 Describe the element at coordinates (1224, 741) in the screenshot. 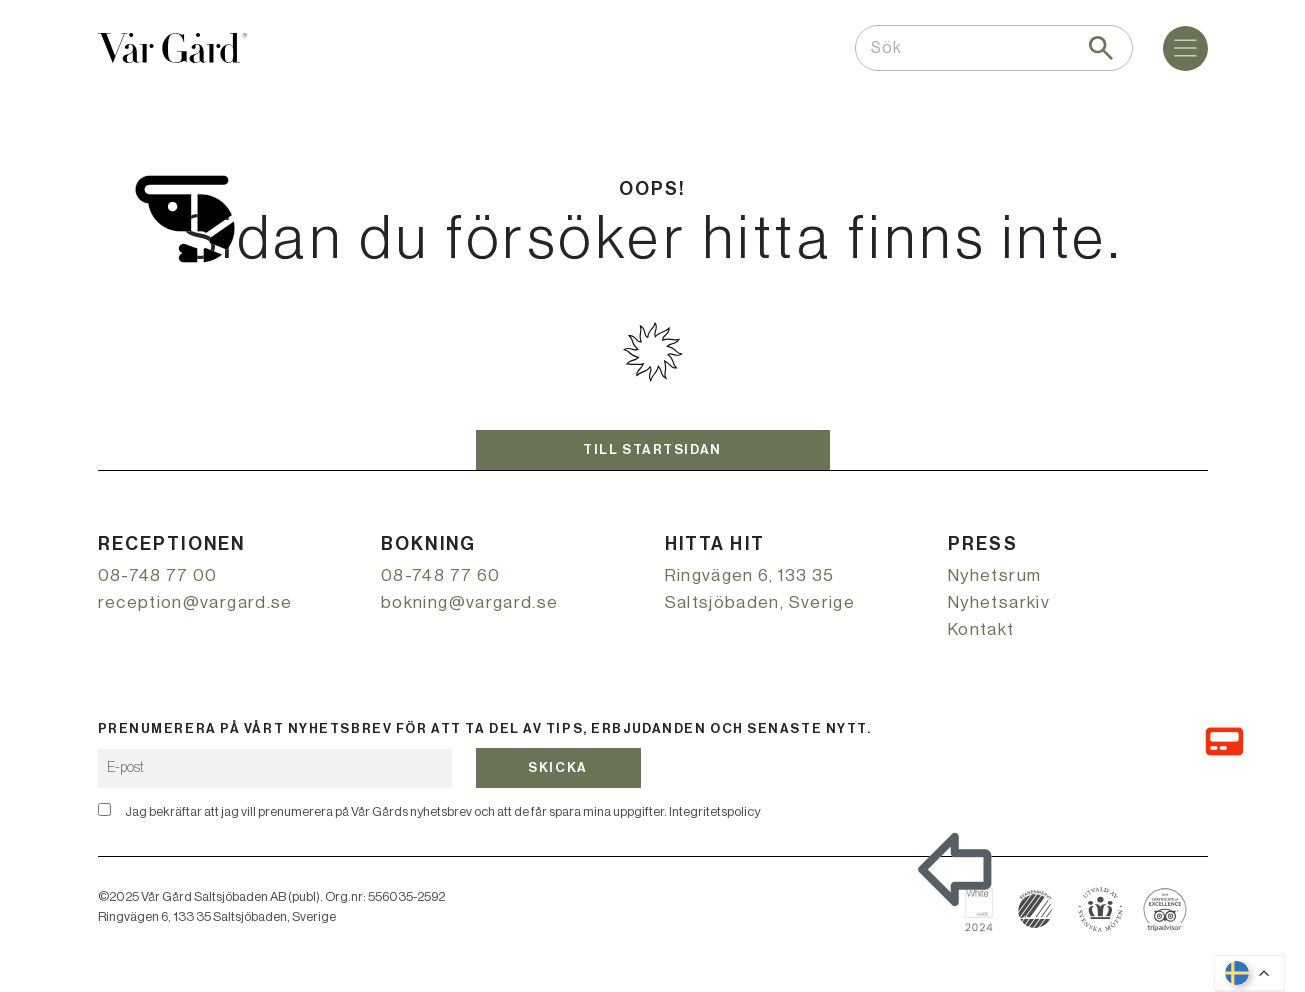

I see `indicates pager or beeper device` at that location.